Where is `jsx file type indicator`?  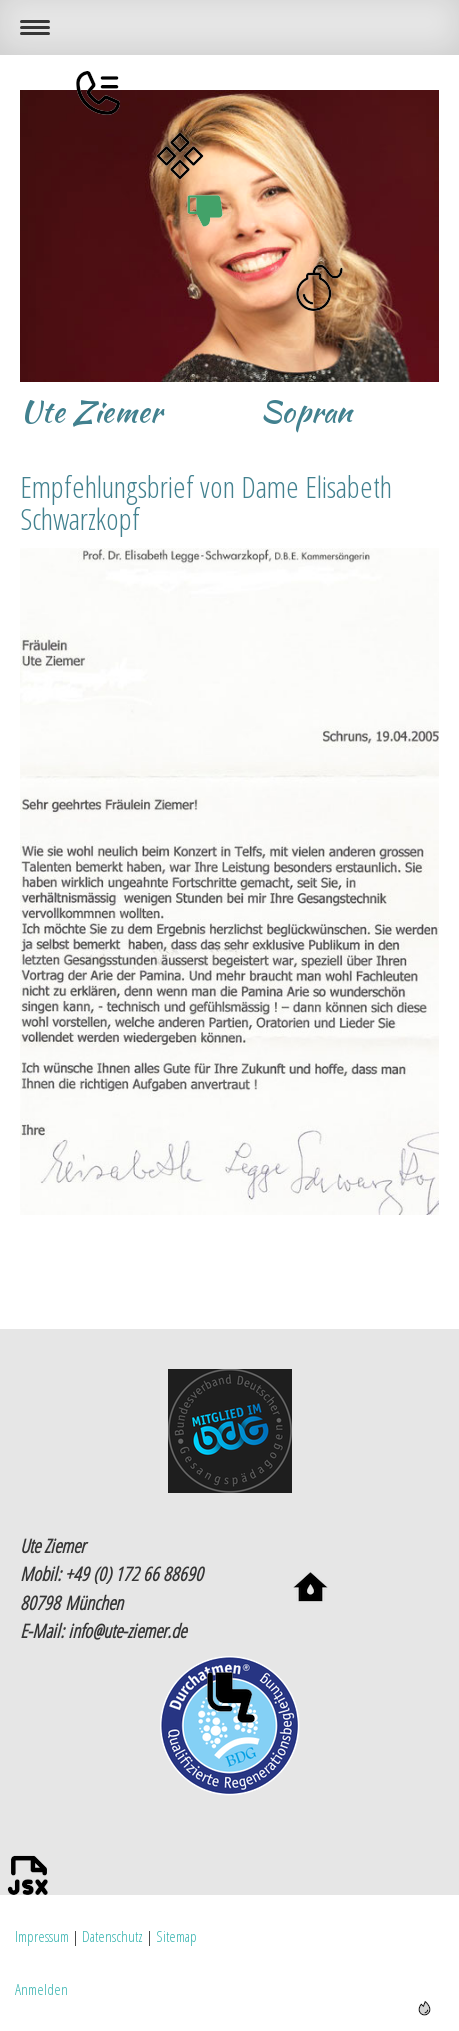 jsx file type indicator is located at coordinates (29, 1877).